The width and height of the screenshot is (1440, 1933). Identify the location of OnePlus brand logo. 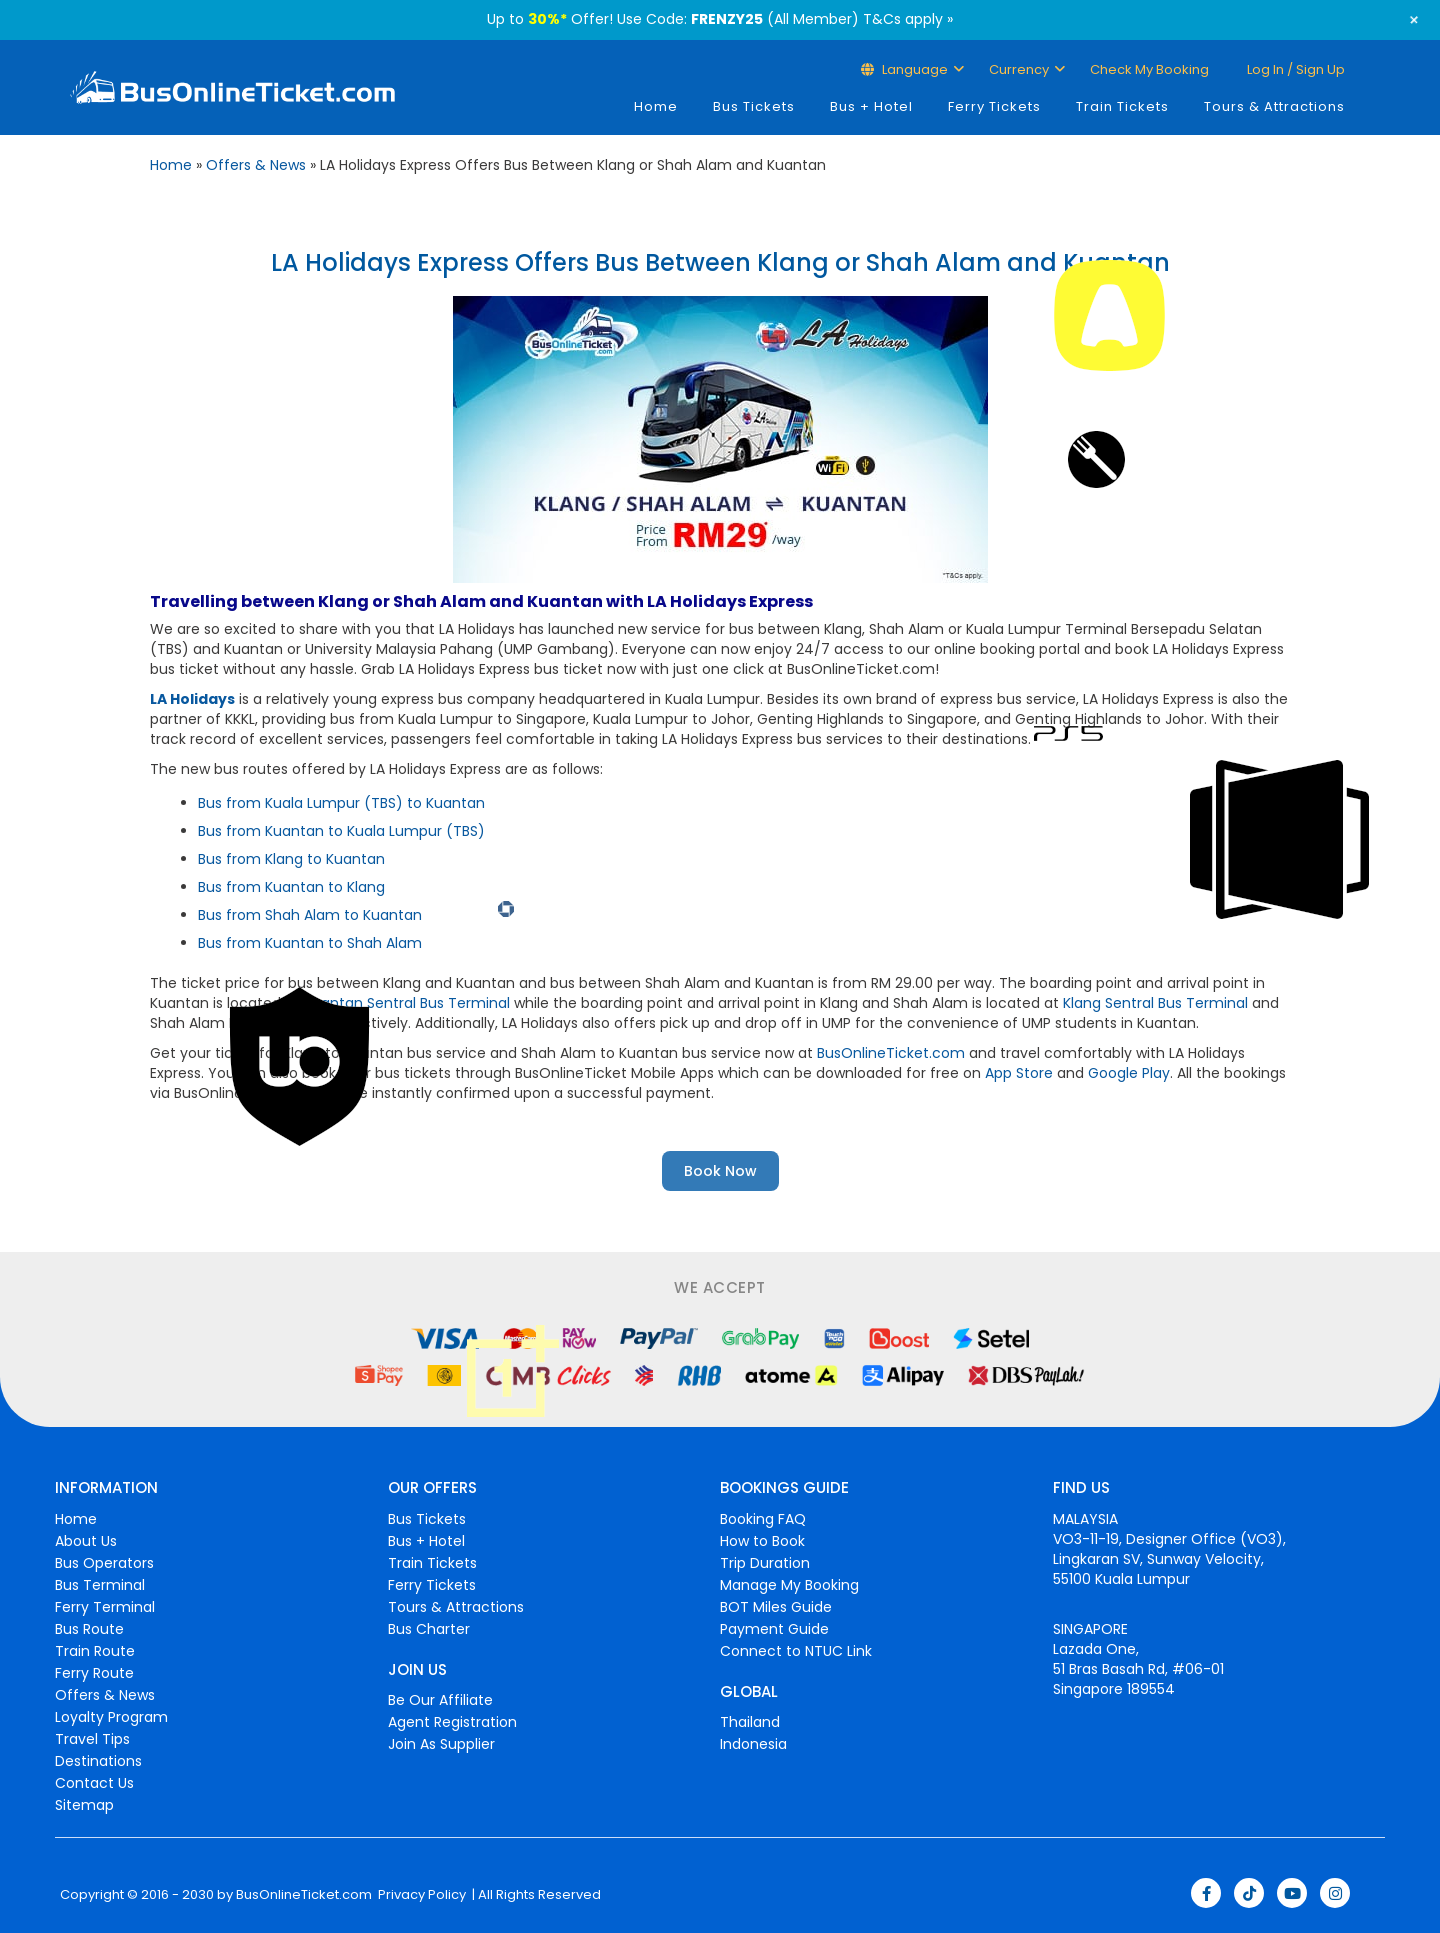
(513, 1371).